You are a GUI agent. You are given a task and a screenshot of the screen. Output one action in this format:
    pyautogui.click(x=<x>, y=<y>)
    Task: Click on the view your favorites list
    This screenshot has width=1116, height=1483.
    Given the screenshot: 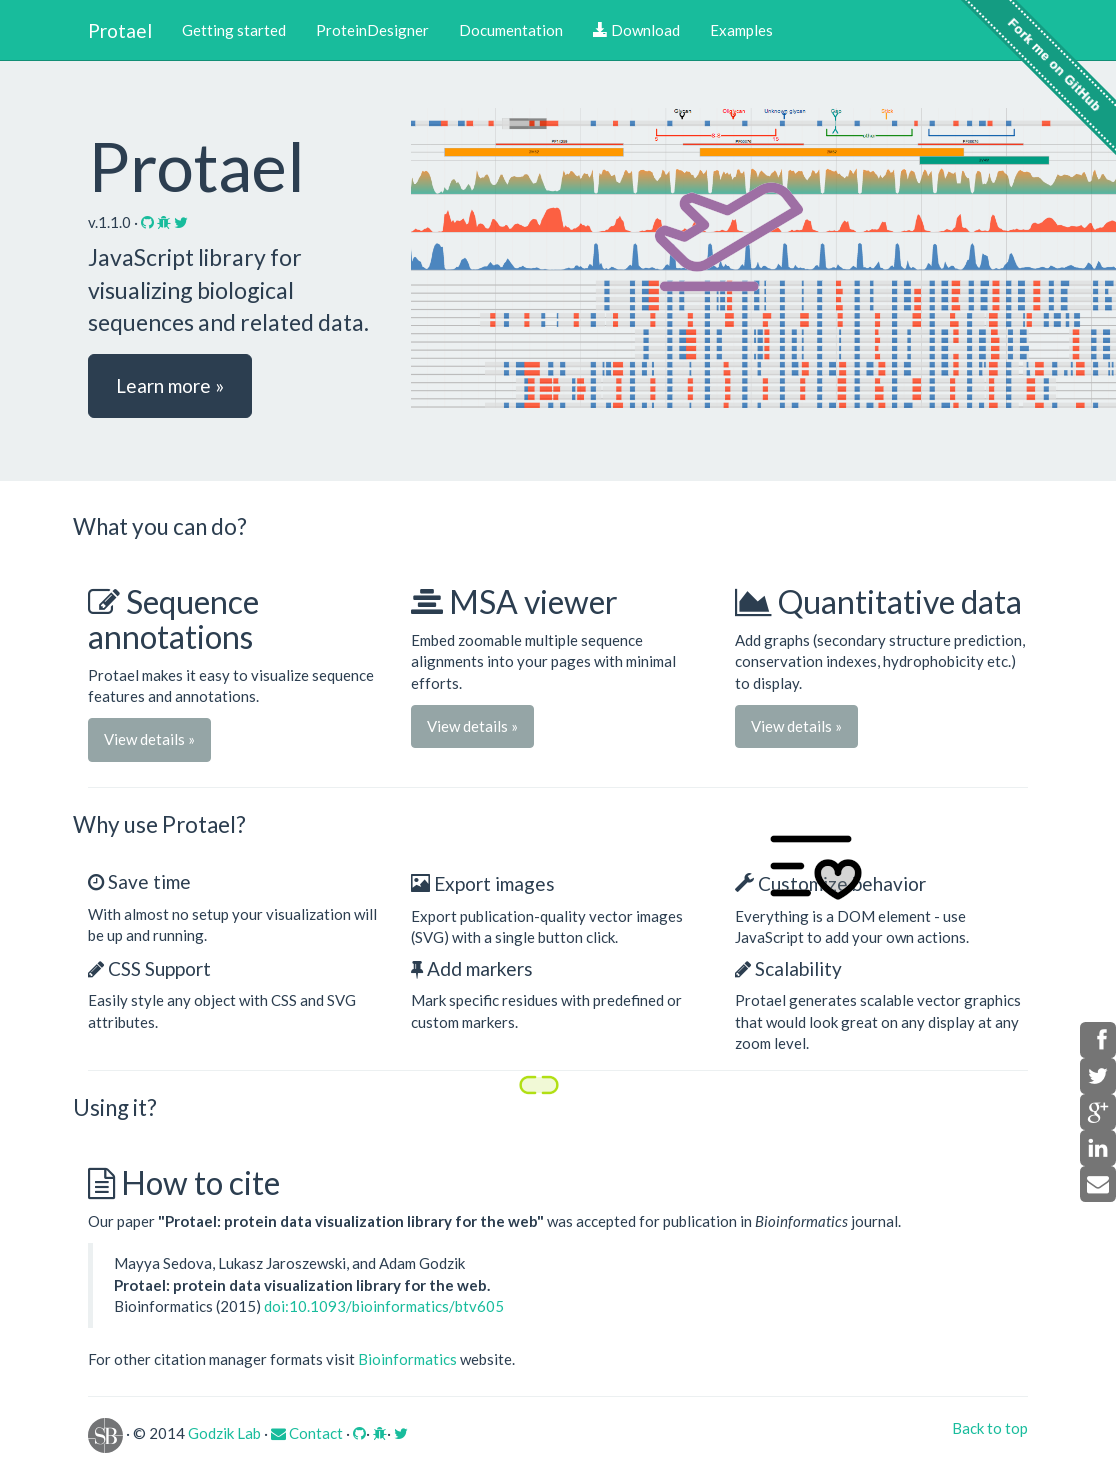 What is the action you would take?
    pyautogui.click(x=811, y=866)
    